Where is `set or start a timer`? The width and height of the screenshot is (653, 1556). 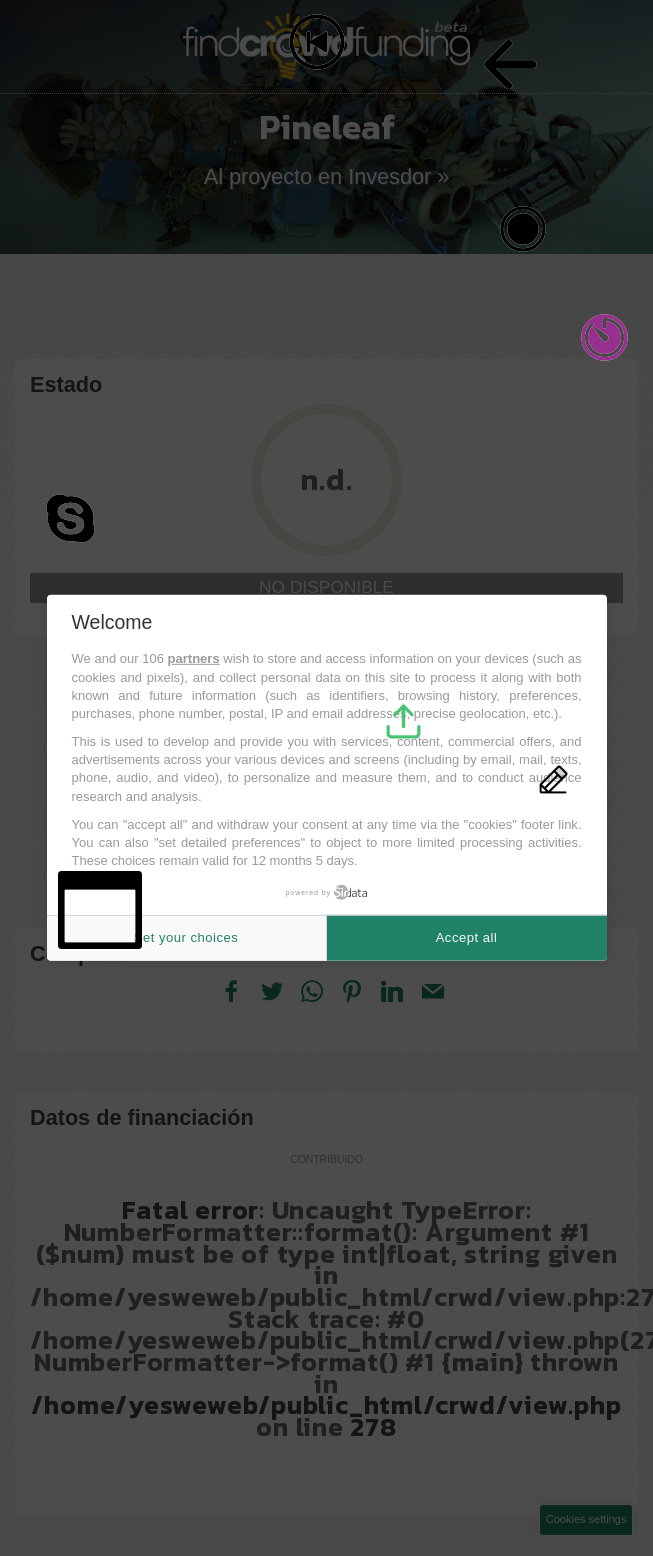 set or start a timer is located at coordinates (604, 337).